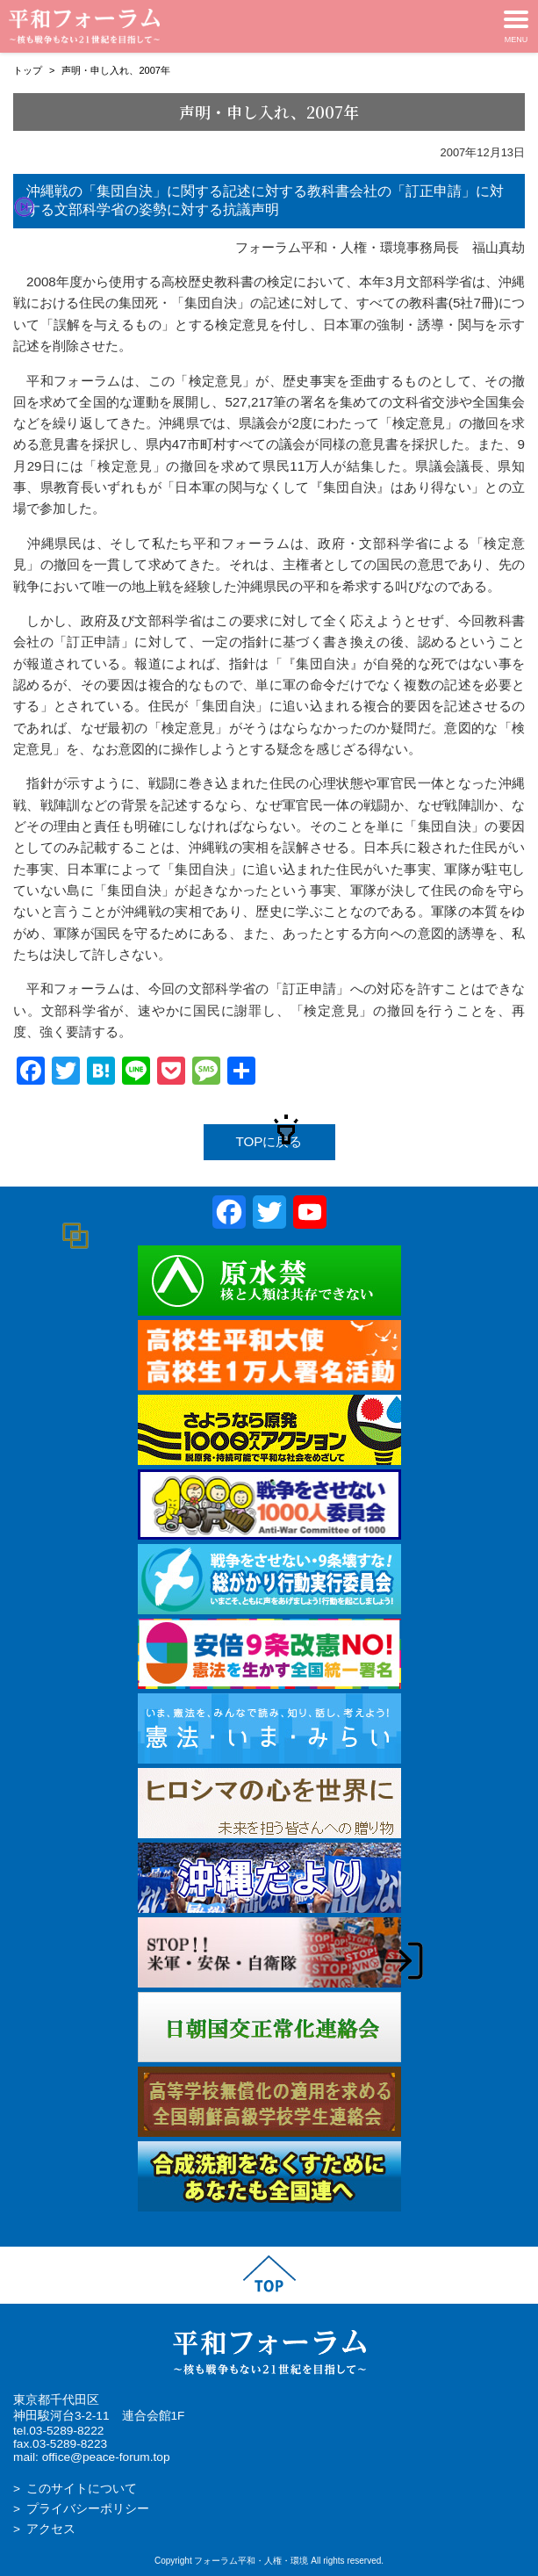 This screenshot has width=538, height=2576. What do you see at coordinates (286, 1129) in the screenshot?
I see `highlight selected text` at bounding box center [286, 1129].